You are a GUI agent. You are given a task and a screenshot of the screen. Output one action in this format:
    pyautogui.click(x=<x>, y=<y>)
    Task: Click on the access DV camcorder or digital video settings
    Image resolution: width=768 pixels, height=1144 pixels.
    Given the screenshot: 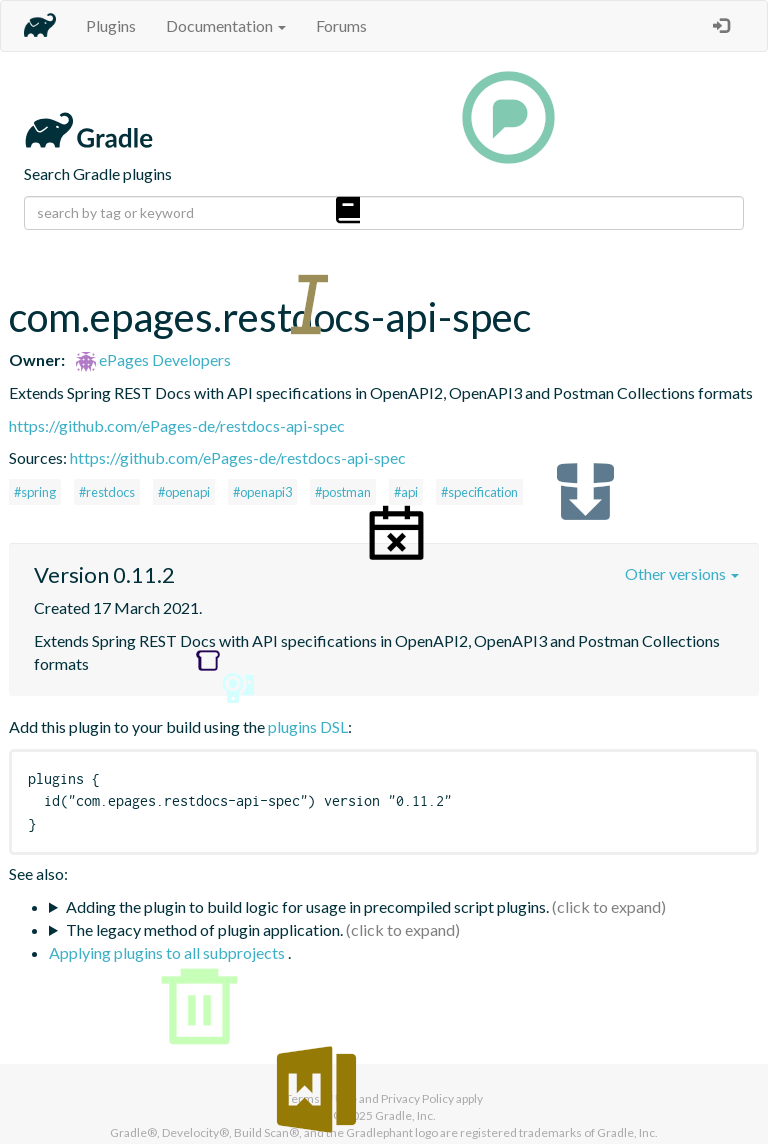 What is the action you would take?
    pyautogui.click(x=239, y=688)
    